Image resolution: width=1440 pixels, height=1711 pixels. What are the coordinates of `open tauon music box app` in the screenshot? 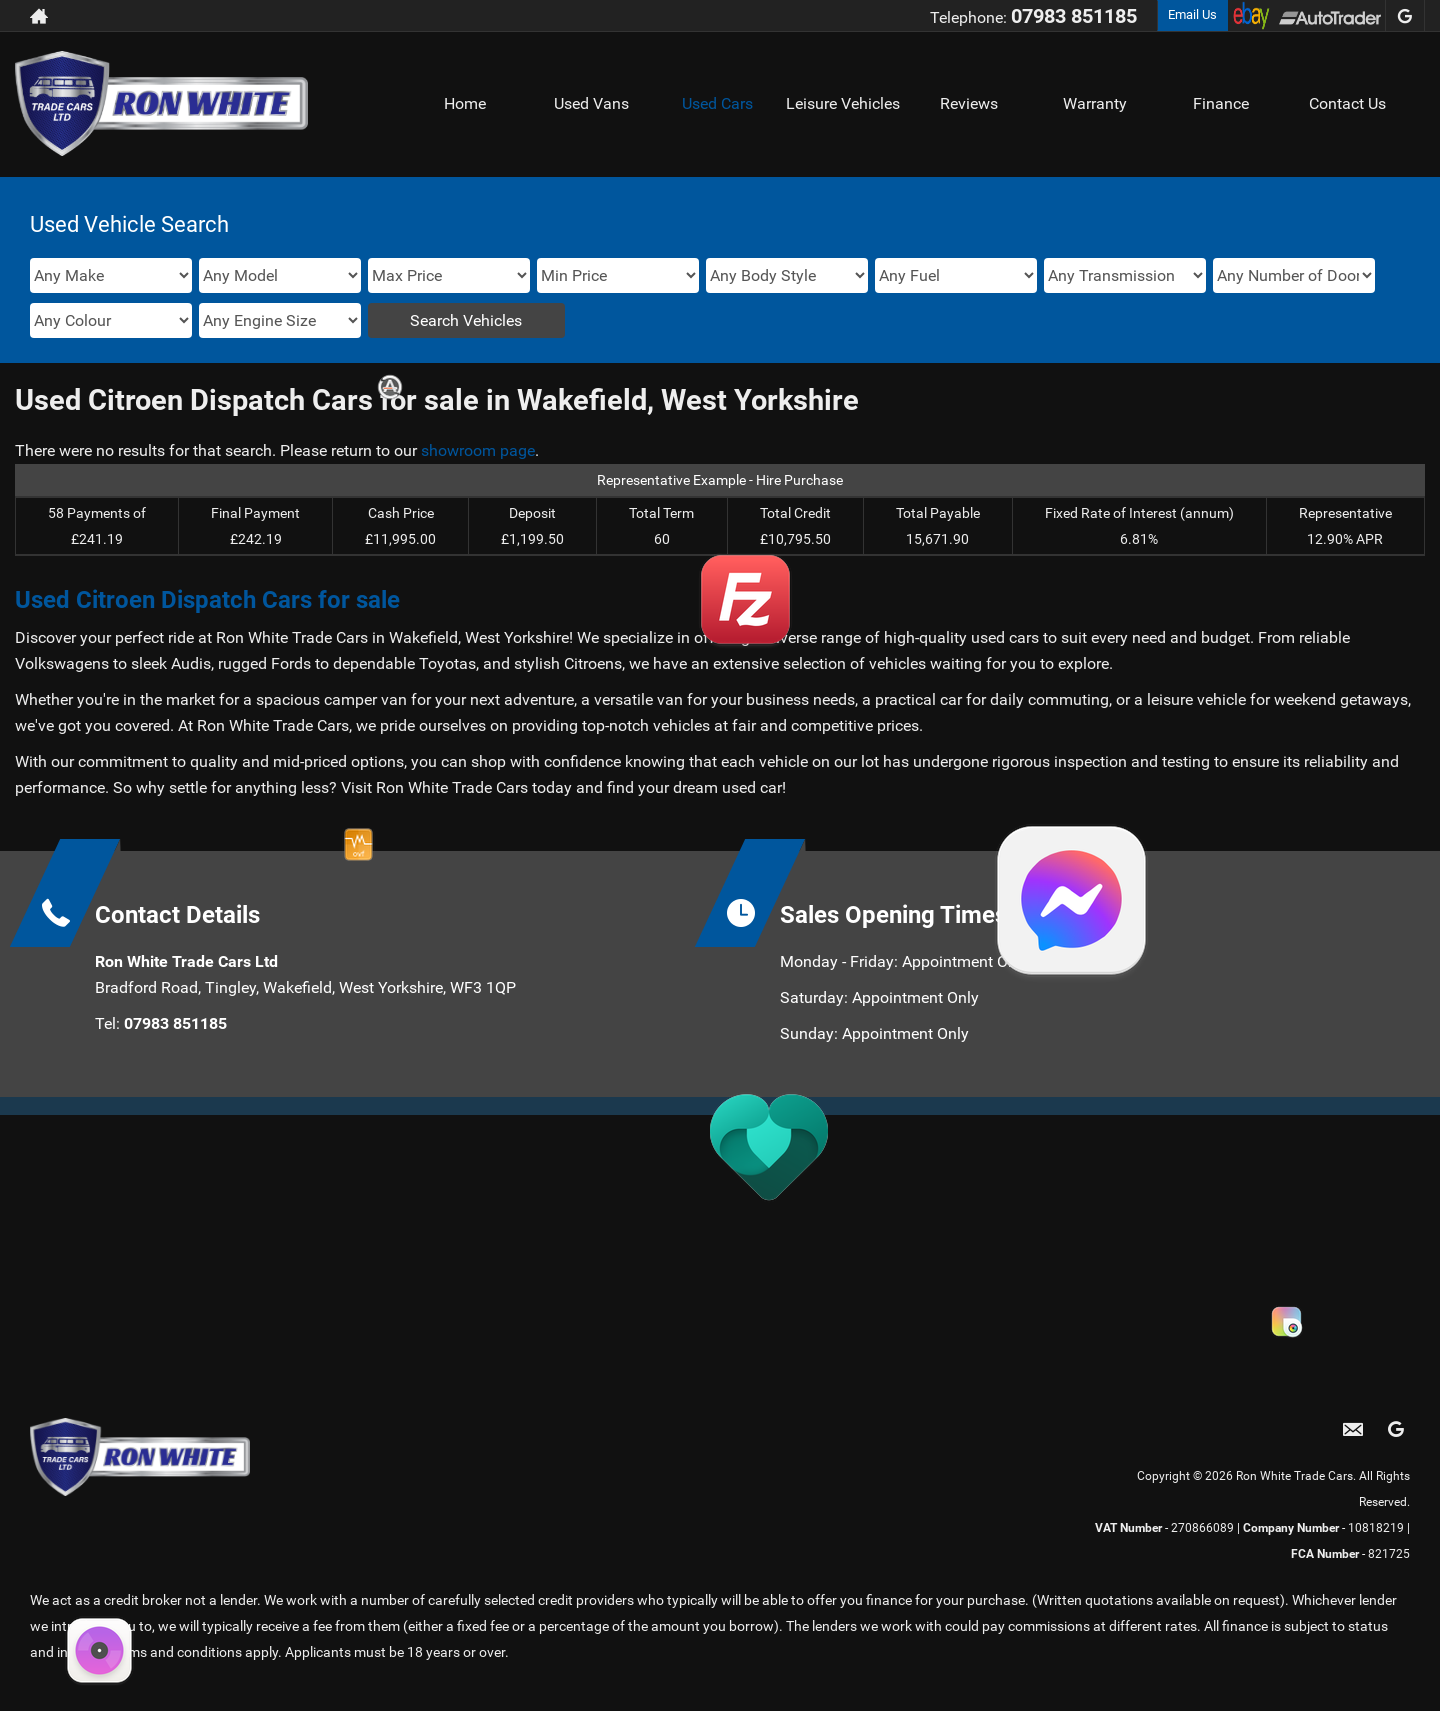 It's located at (99, 1650).